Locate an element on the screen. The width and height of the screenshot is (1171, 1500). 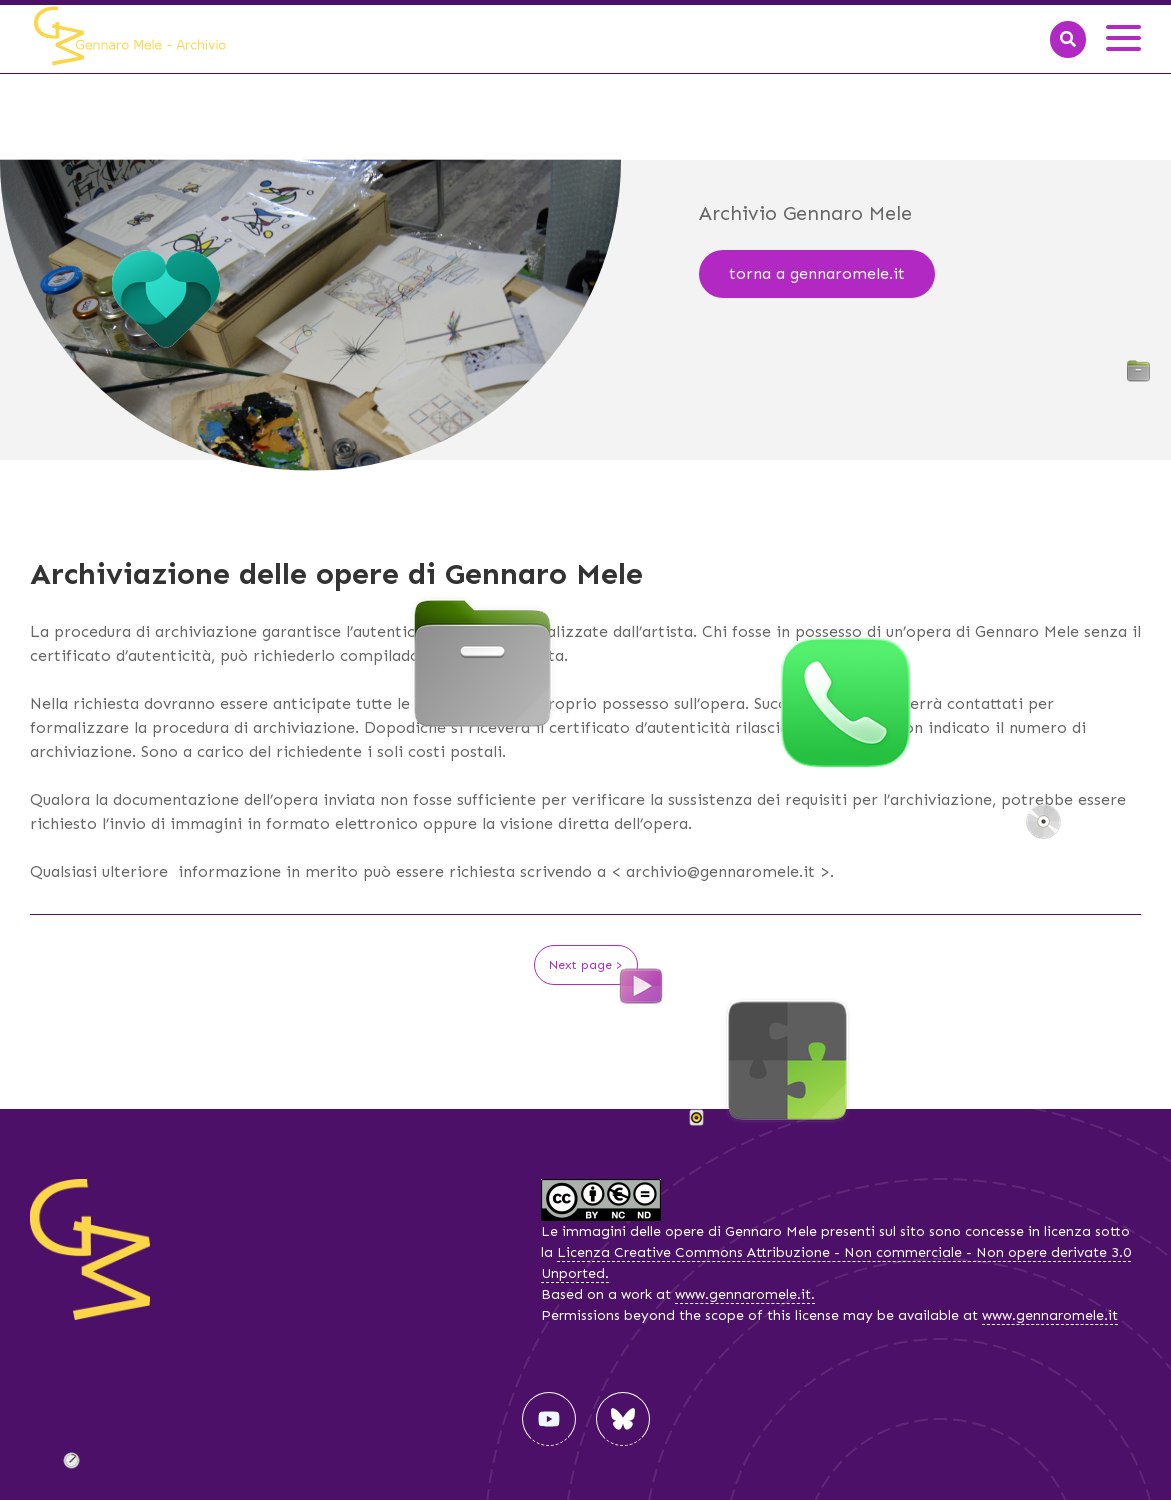
open the nautilus file manager is located at coordinates (482, 663).